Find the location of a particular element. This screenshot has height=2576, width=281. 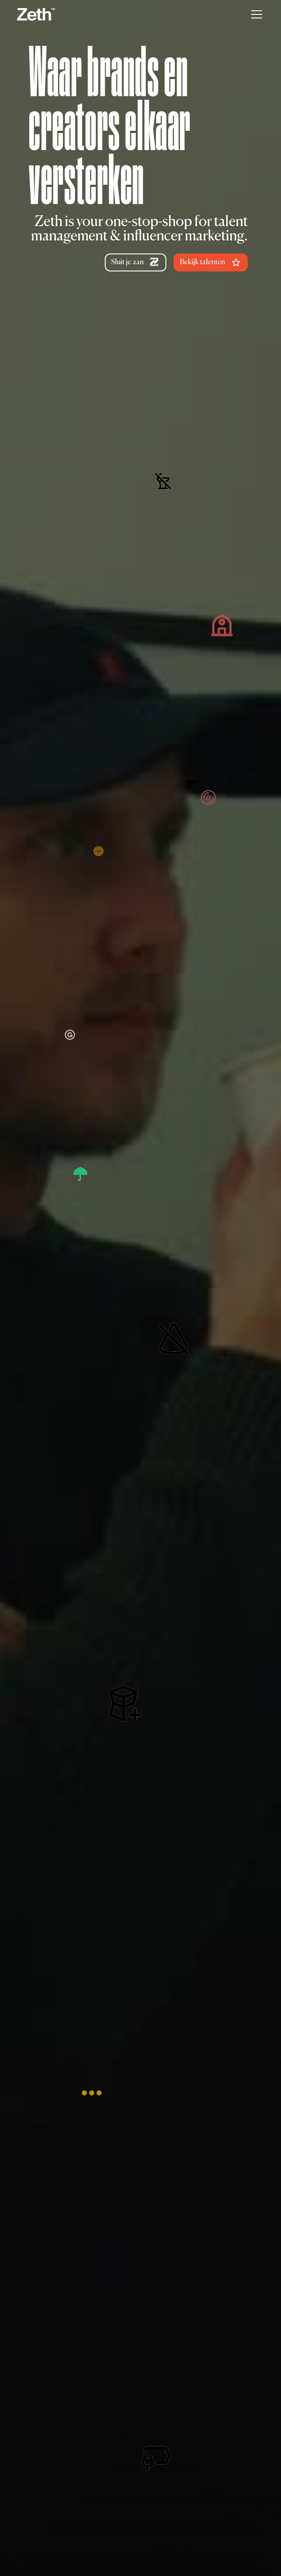

presentation mode disabled is located at coordinates (163, 481).